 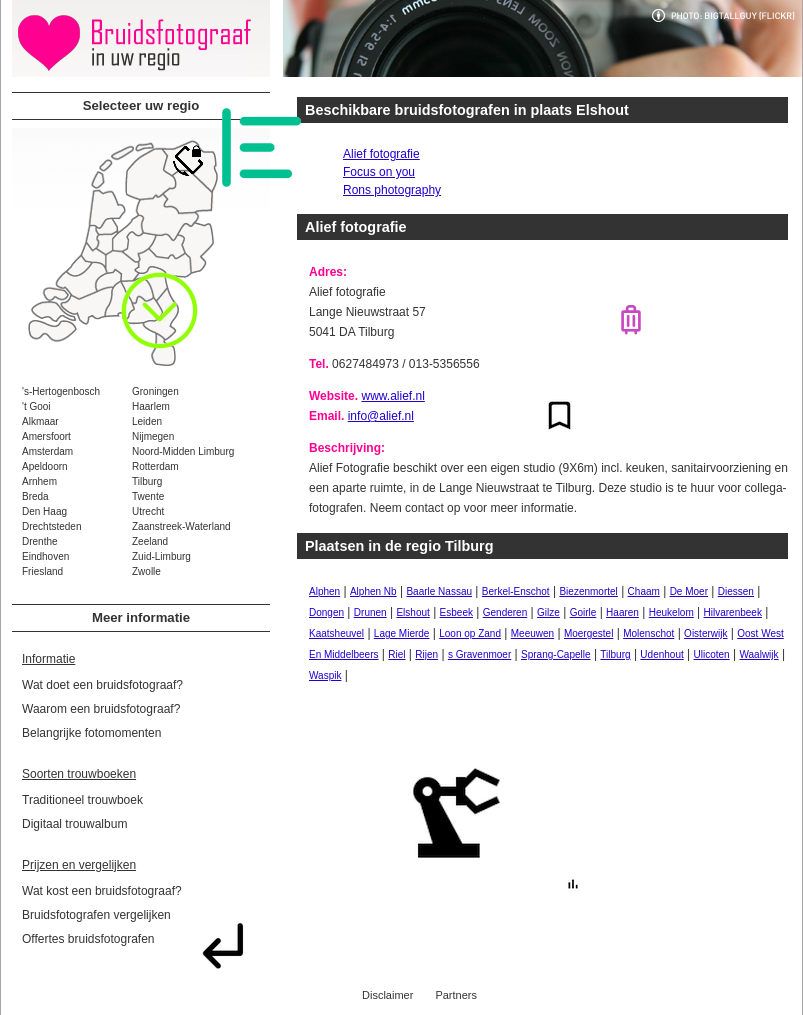 What do you see at coordinates (159, 310) in the screenshot?
I see `expand to show more content` at bounding box center [159, 310].